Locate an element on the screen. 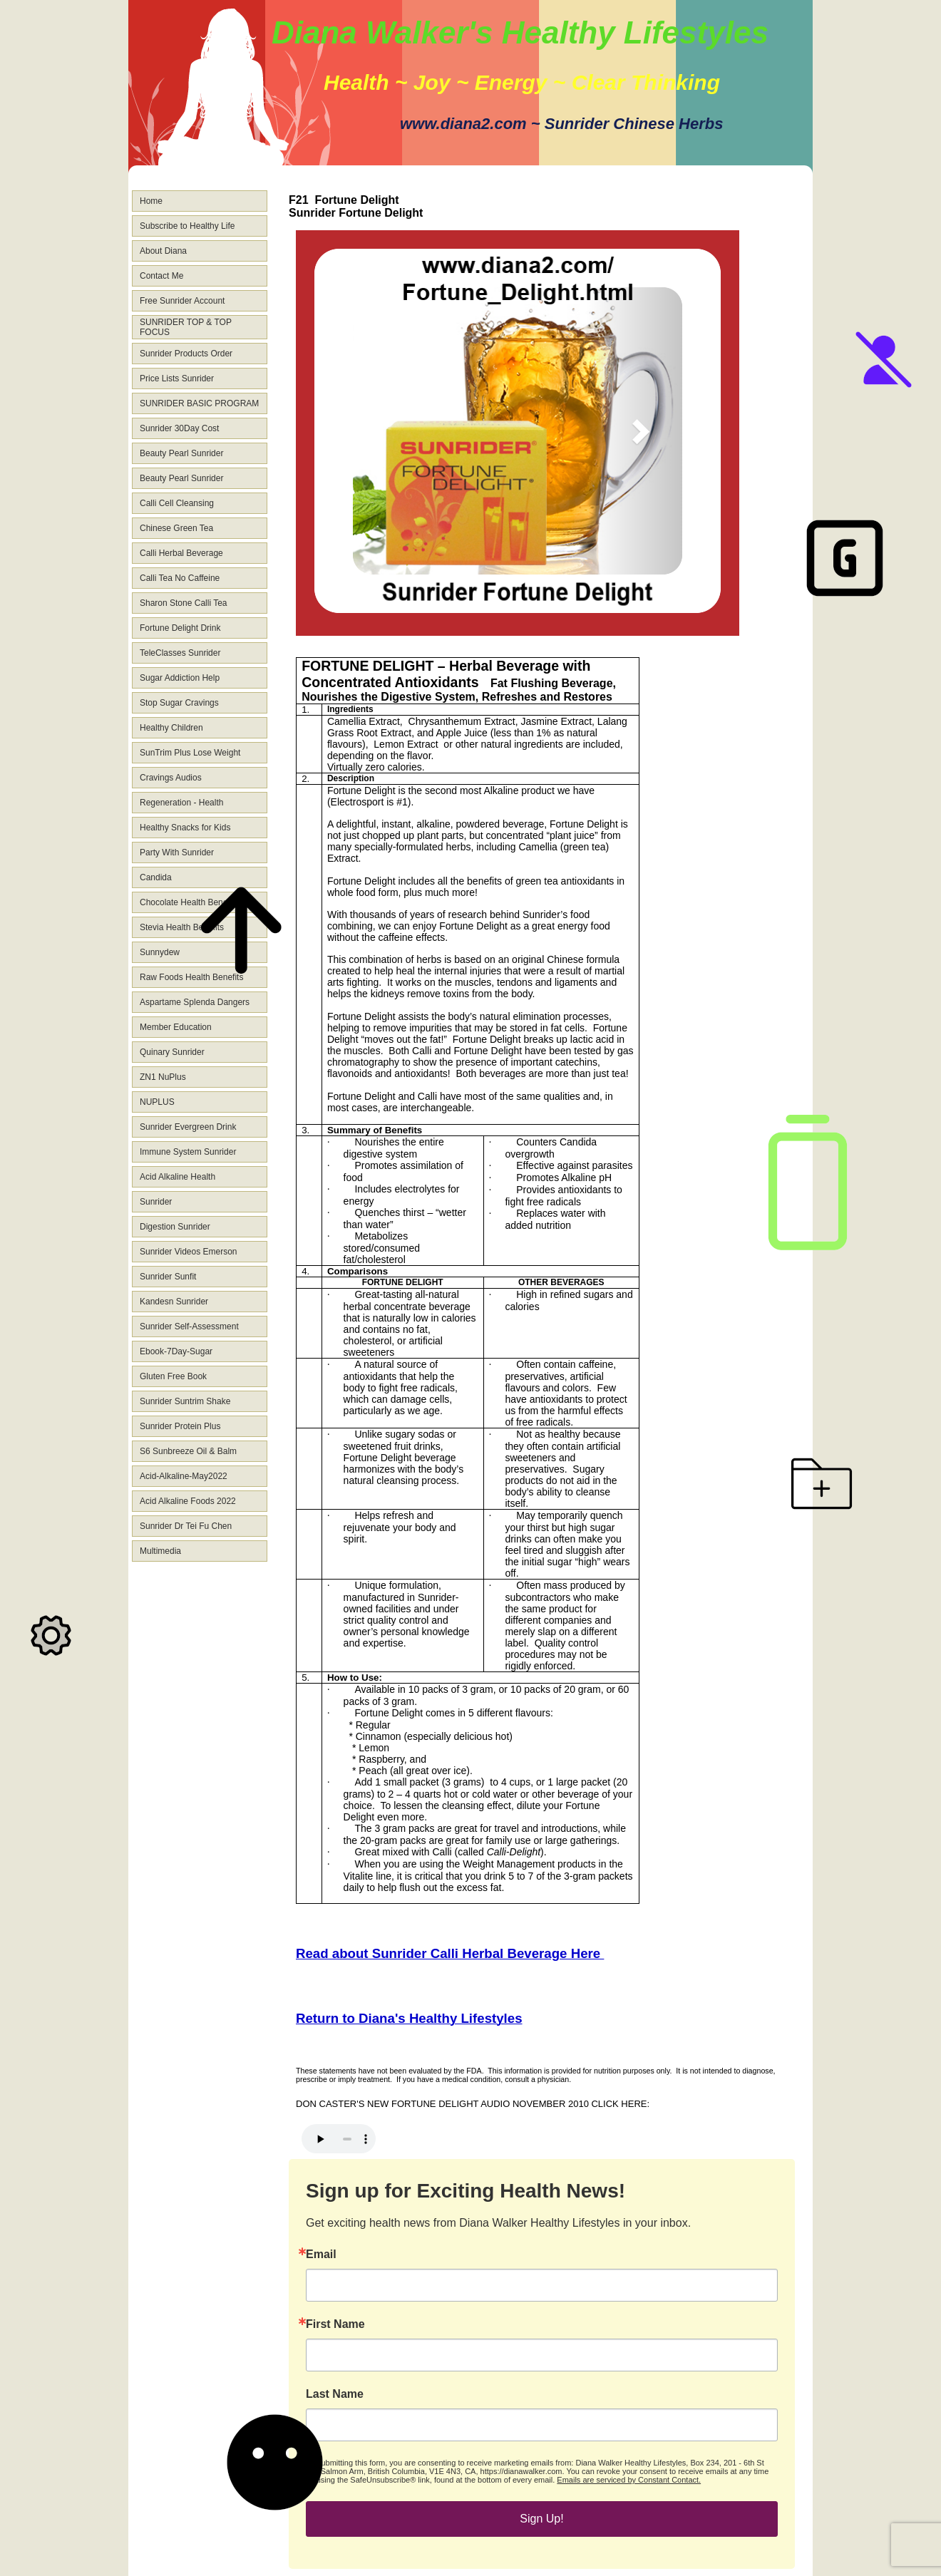 Image resolution: width=941 pixels, height=2576 pixels. block or remove a user is located at coordinates (883, 359).